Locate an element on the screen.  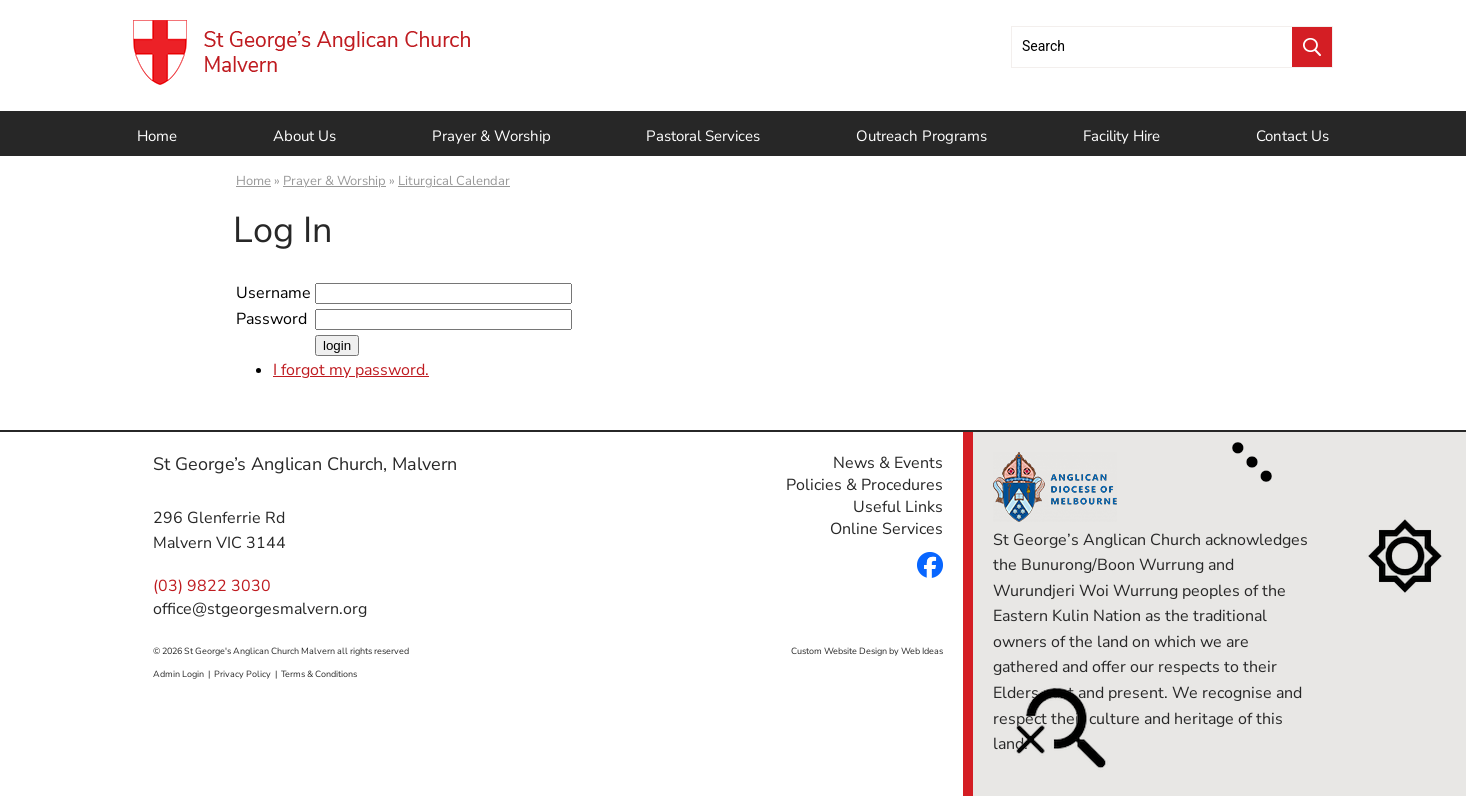
adjust screen brightness to a lower level is located at coordinates (1405, 556).